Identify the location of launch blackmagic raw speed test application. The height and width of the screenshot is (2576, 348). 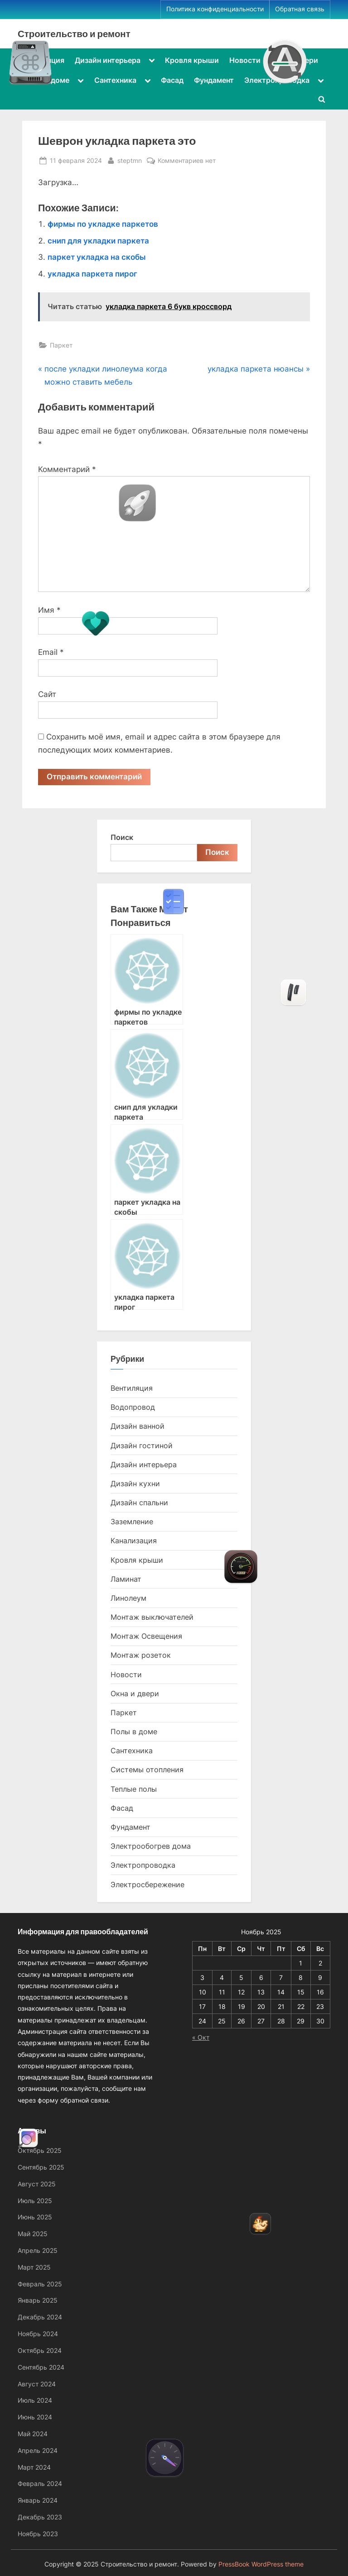
(241, 1566).